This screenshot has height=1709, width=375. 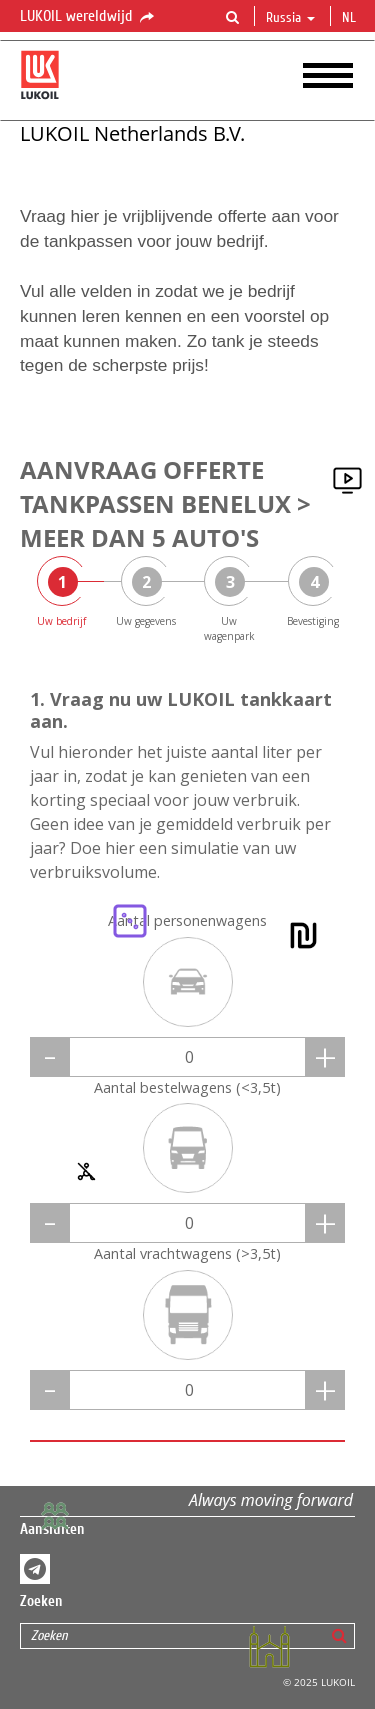 What do you see at coordinates (347, 479) in the screenshot?
I see `play video on desktop monitor` at bounding box center [347, 479].